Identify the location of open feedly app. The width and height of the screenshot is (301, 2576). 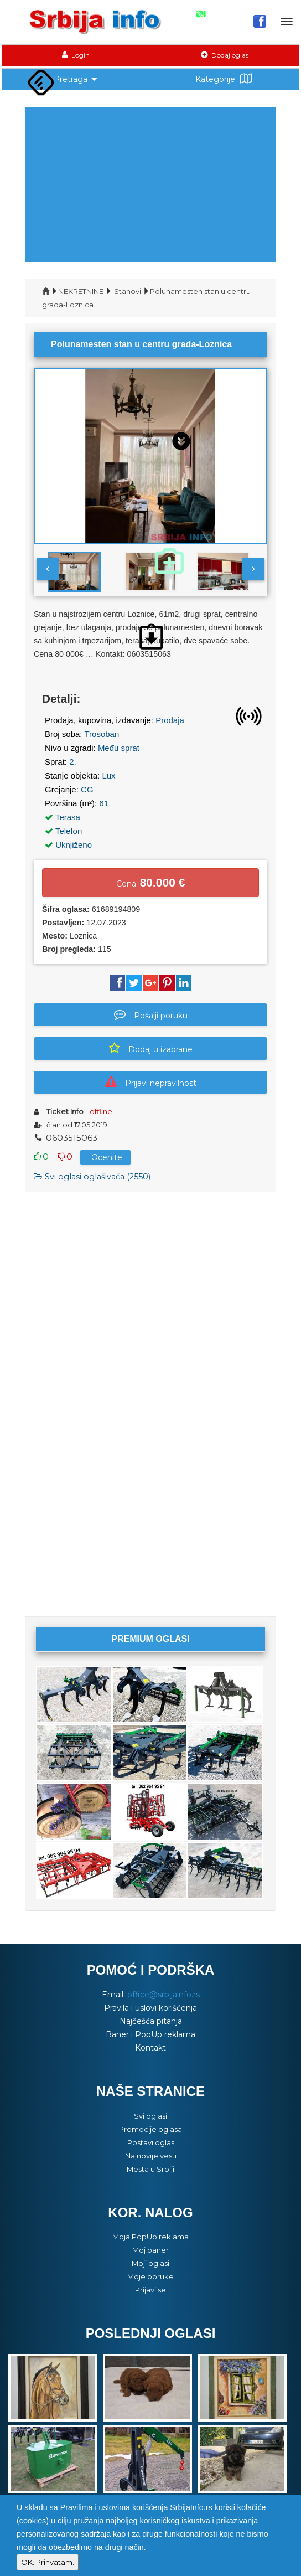
(41, 83).